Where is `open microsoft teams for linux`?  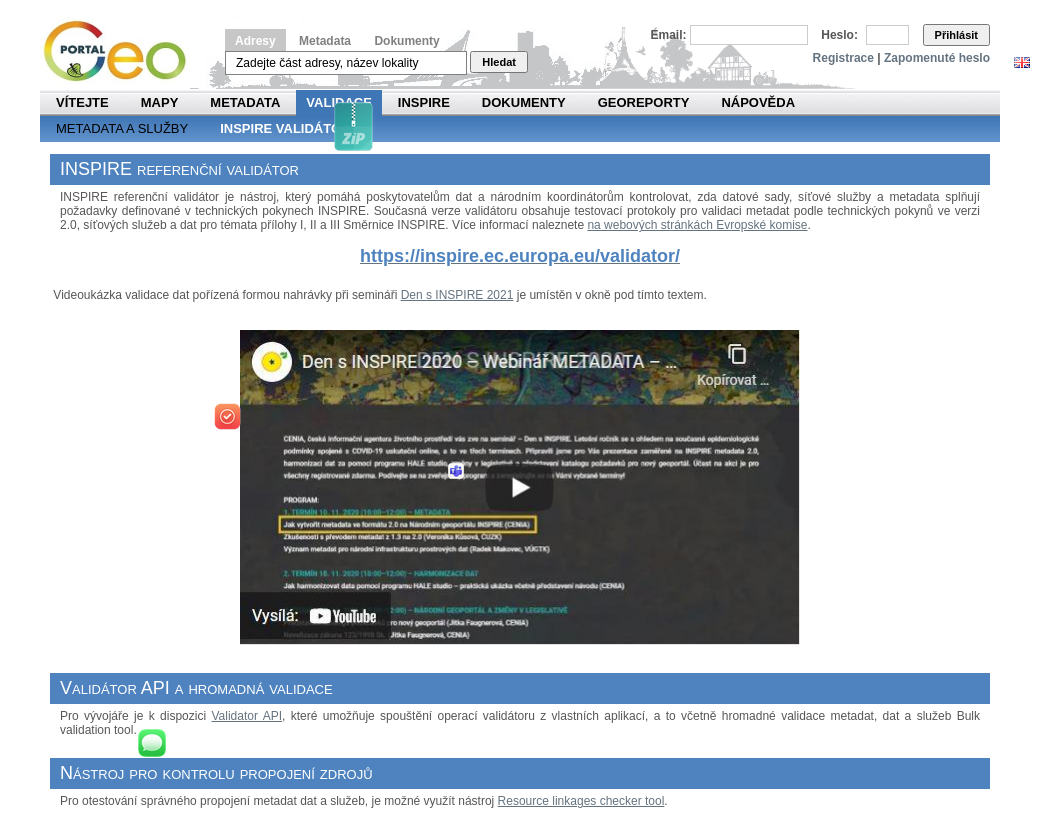
open microsoft teams for linux is located at coordinates (456, 471).